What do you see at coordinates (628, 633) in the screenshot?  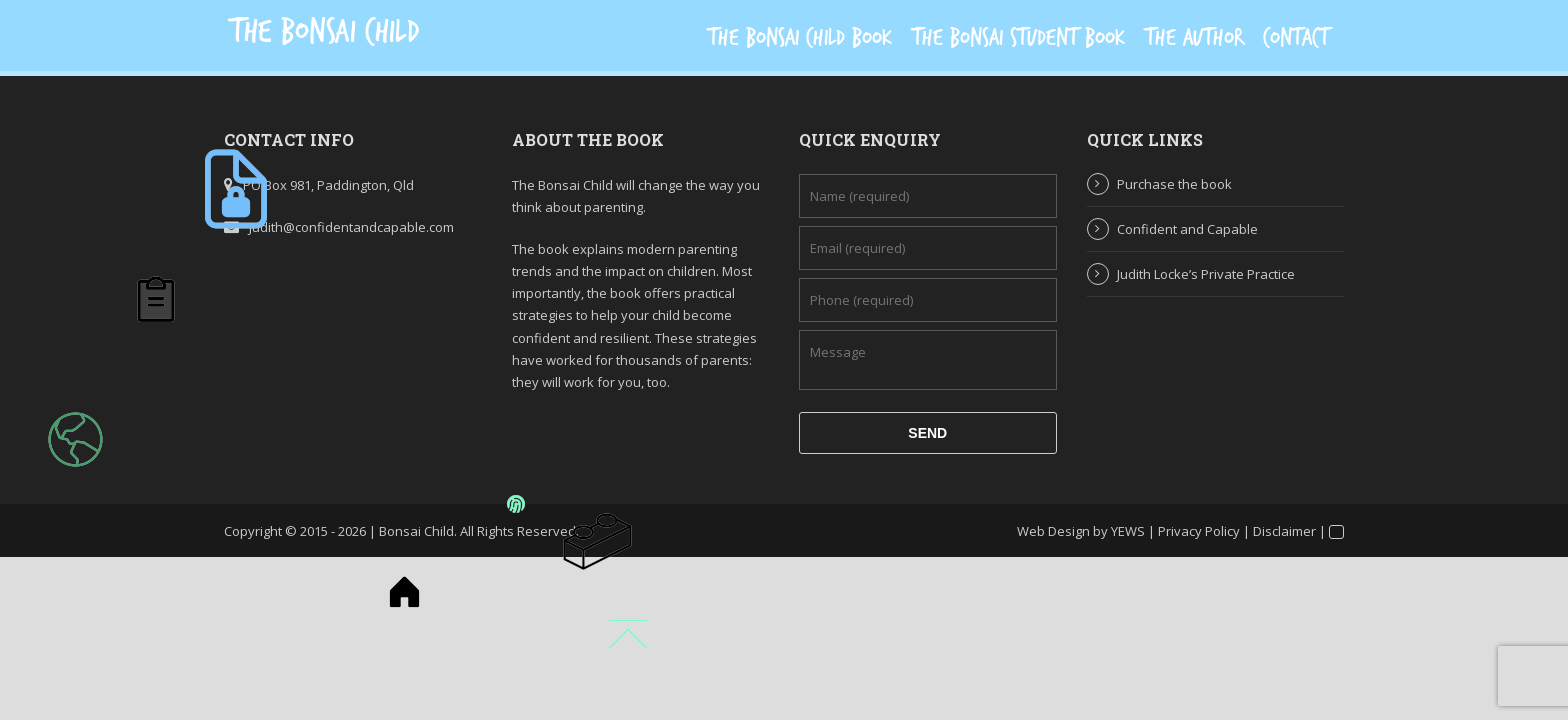 I see `collapse content to top` at bounding box center [628, 633].